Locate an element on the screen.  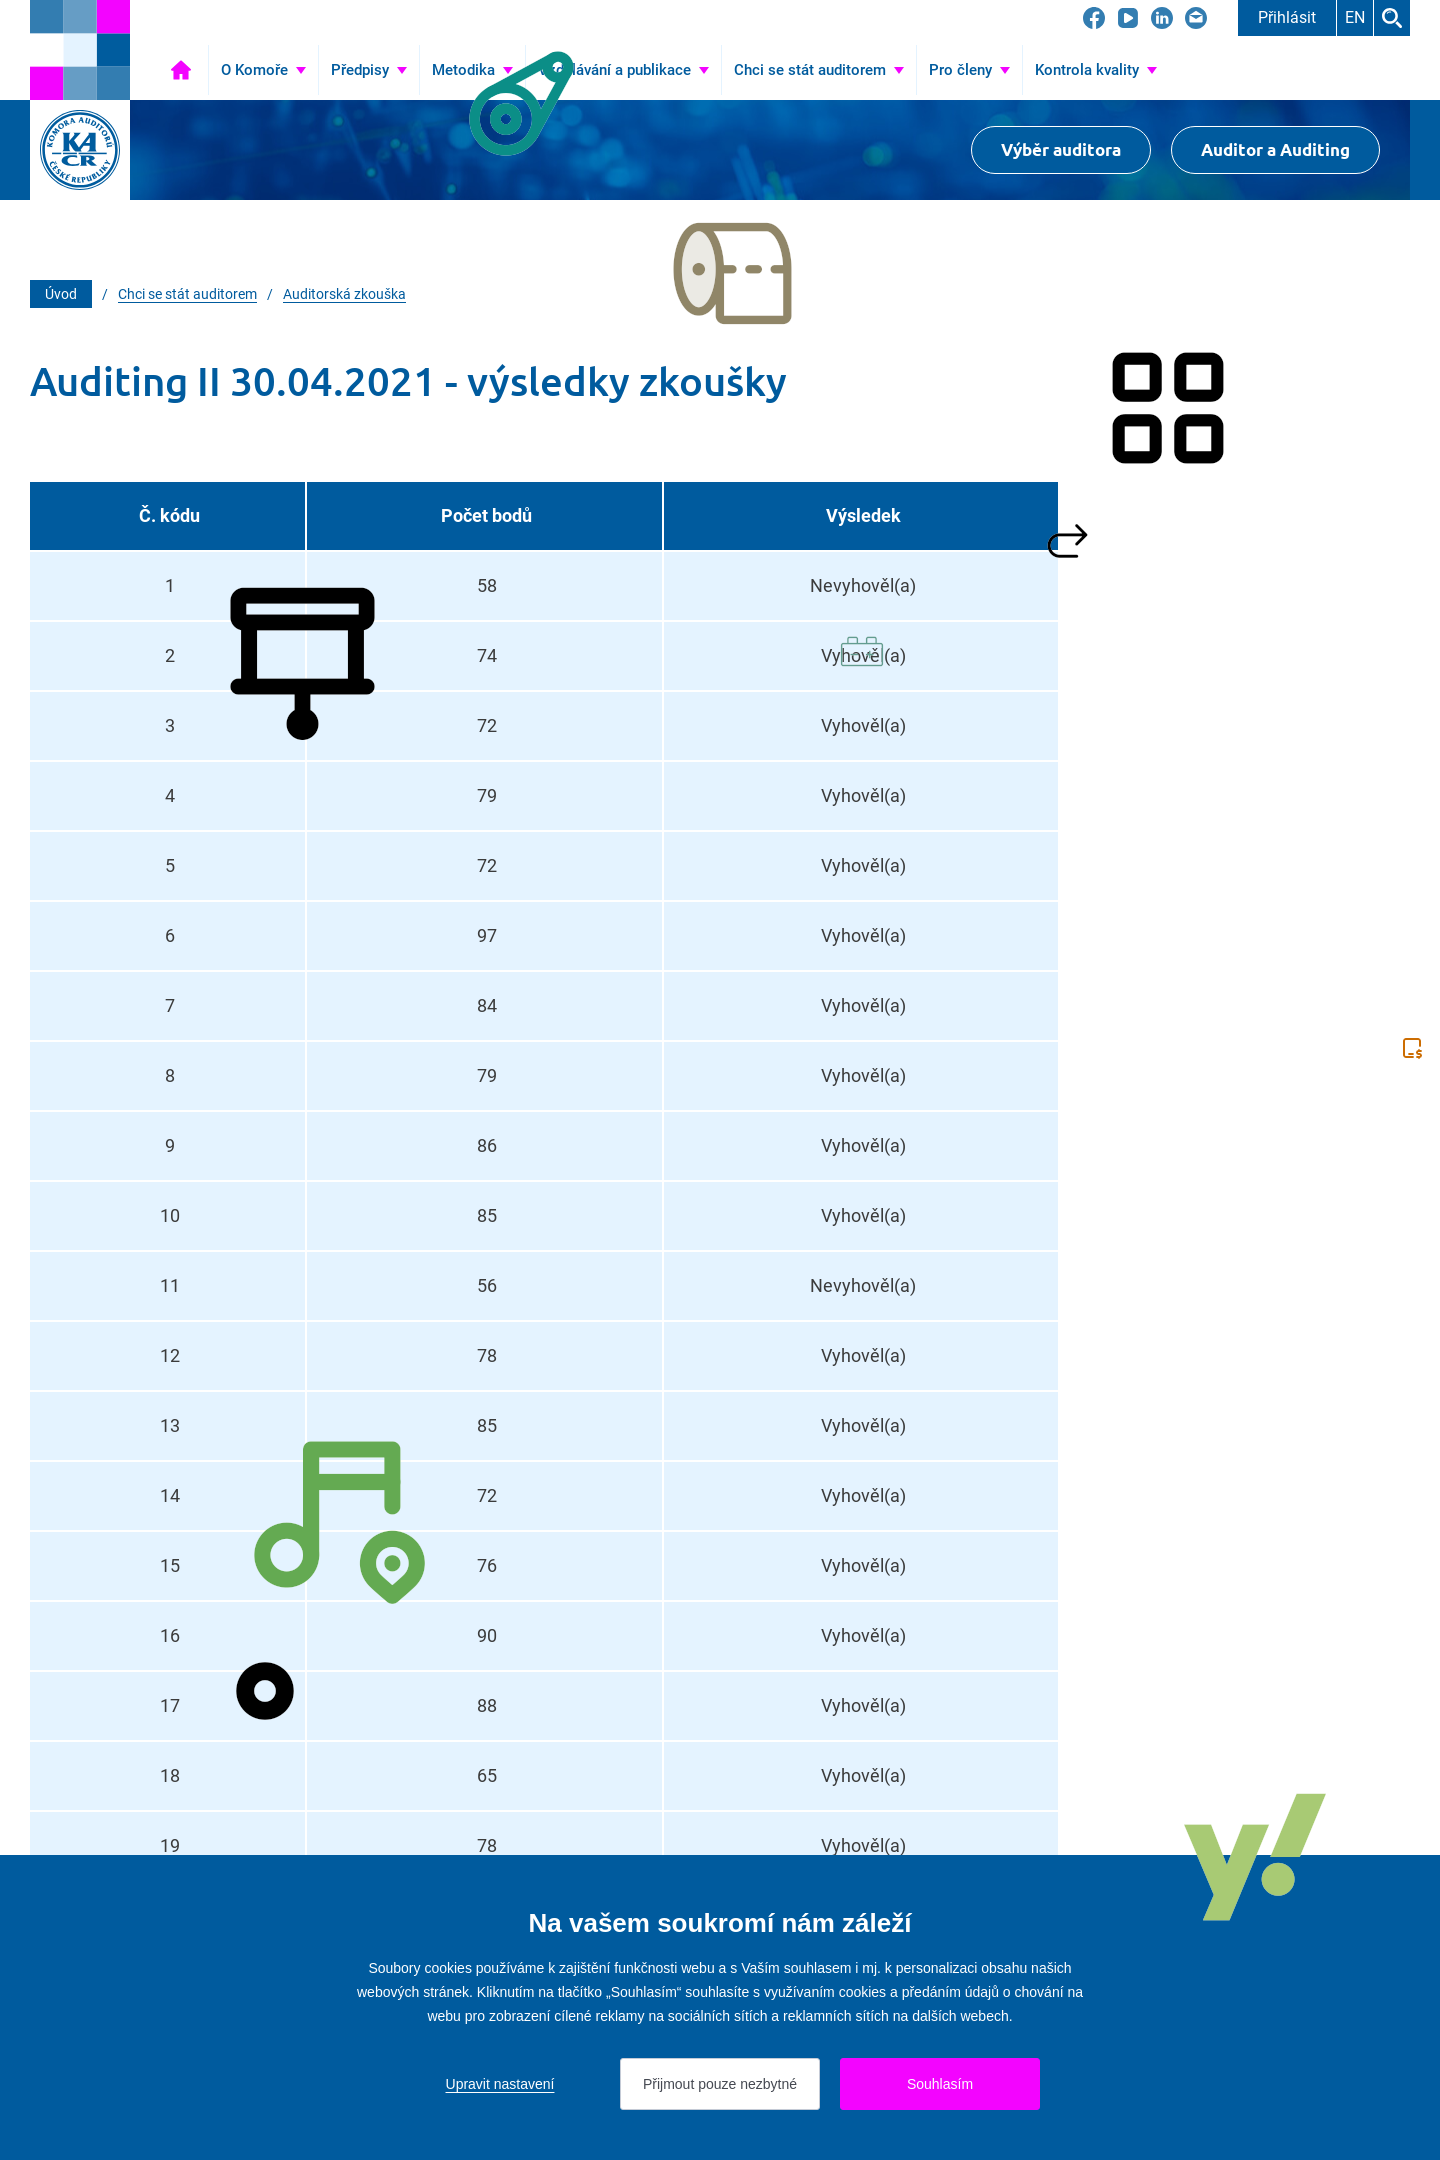
view music tagged with a location is located at coordinates (335, 1514).